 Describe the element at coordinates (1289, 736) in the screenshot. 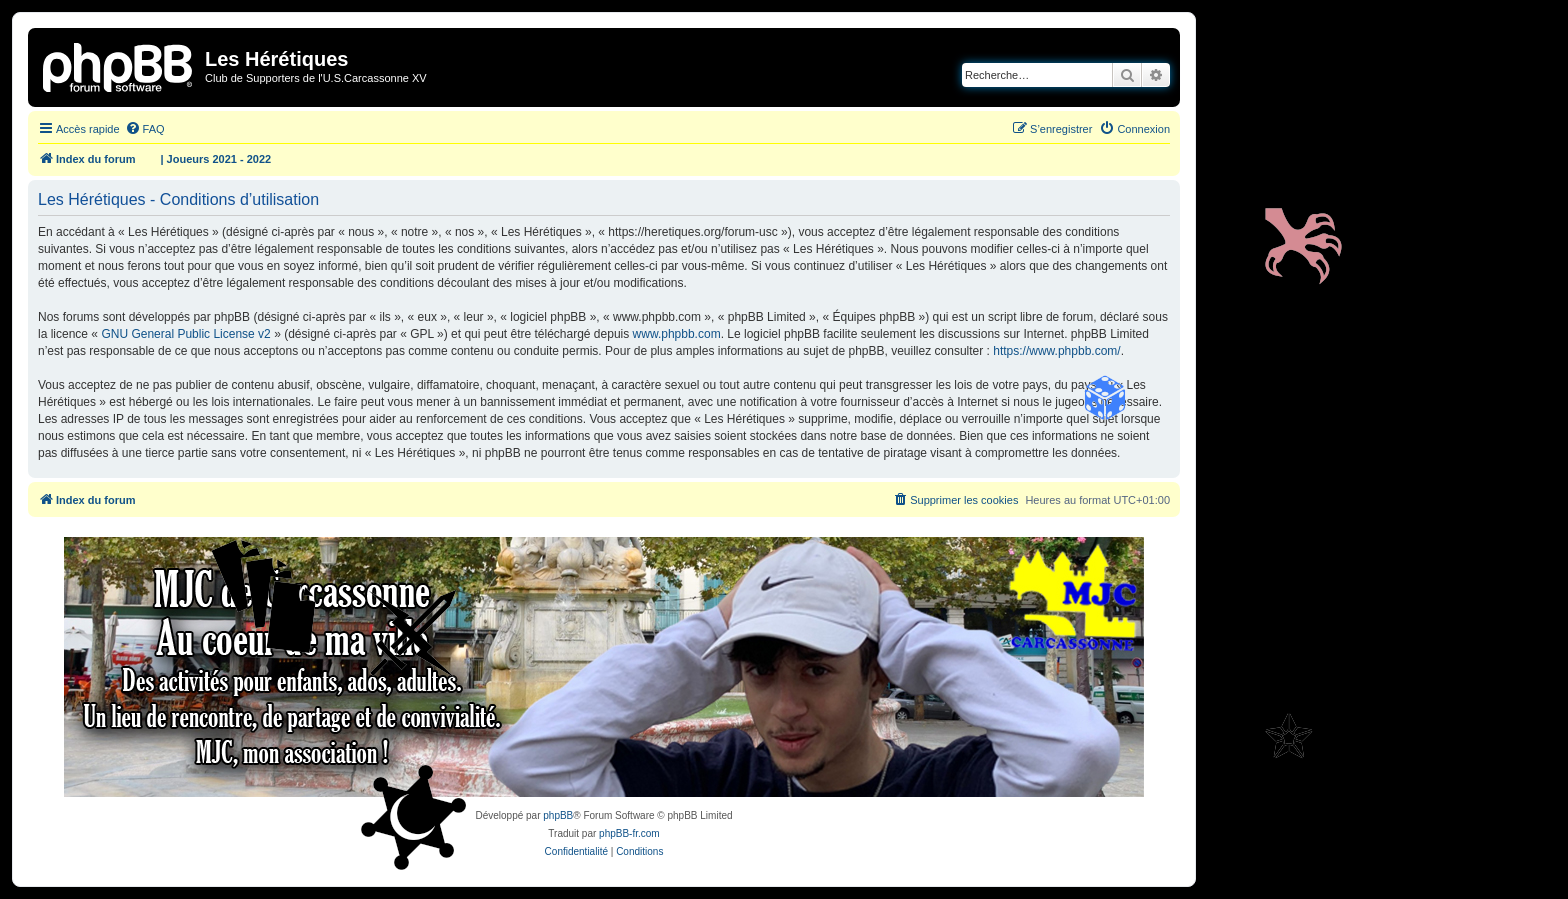

I see `staryu pokémon icon from a game interface` at that location.